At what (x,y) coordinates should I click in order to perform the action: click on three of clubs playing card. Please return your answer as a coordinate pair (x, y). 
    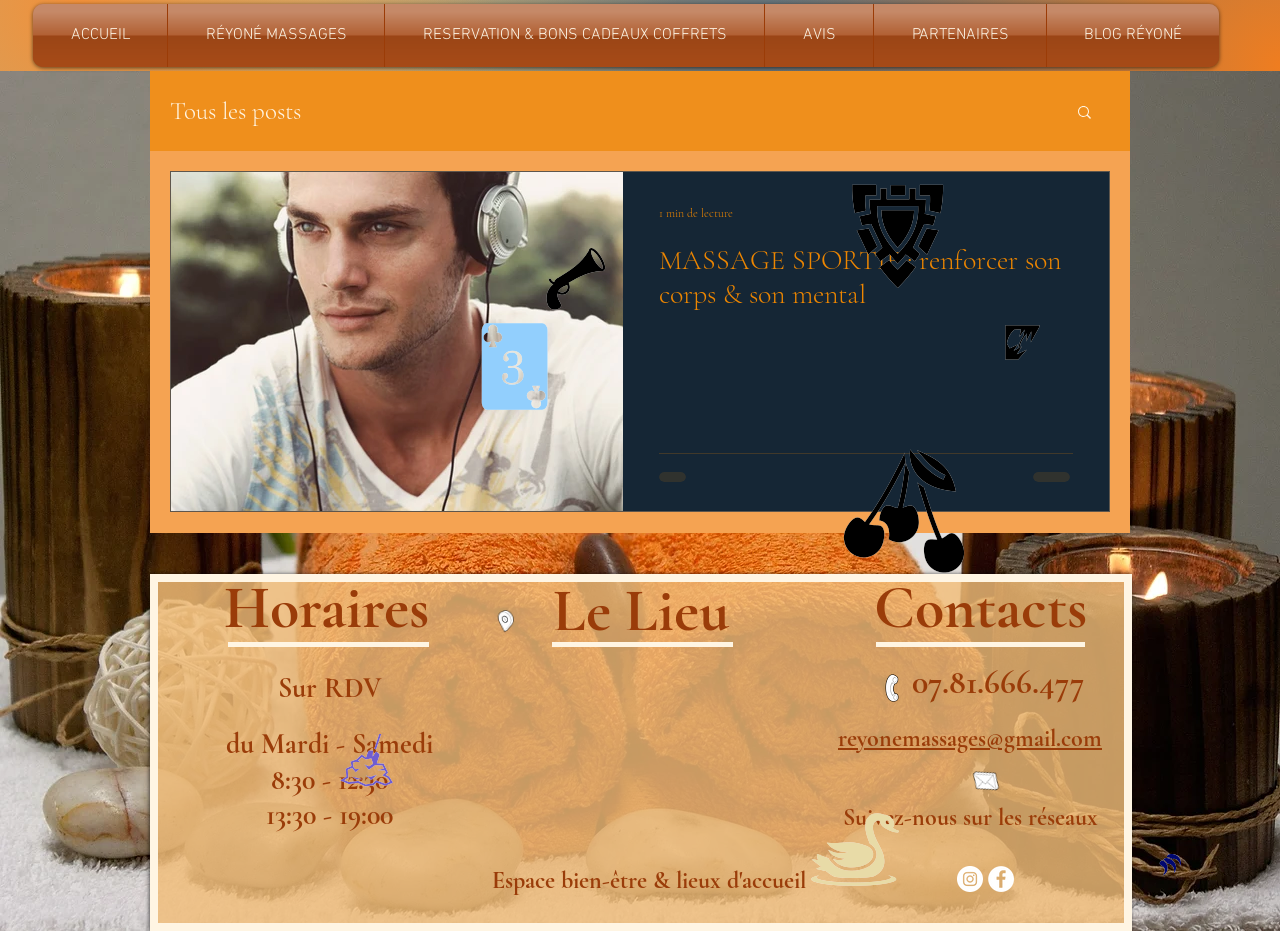
    Looking at the image, I should click on (514, 366).